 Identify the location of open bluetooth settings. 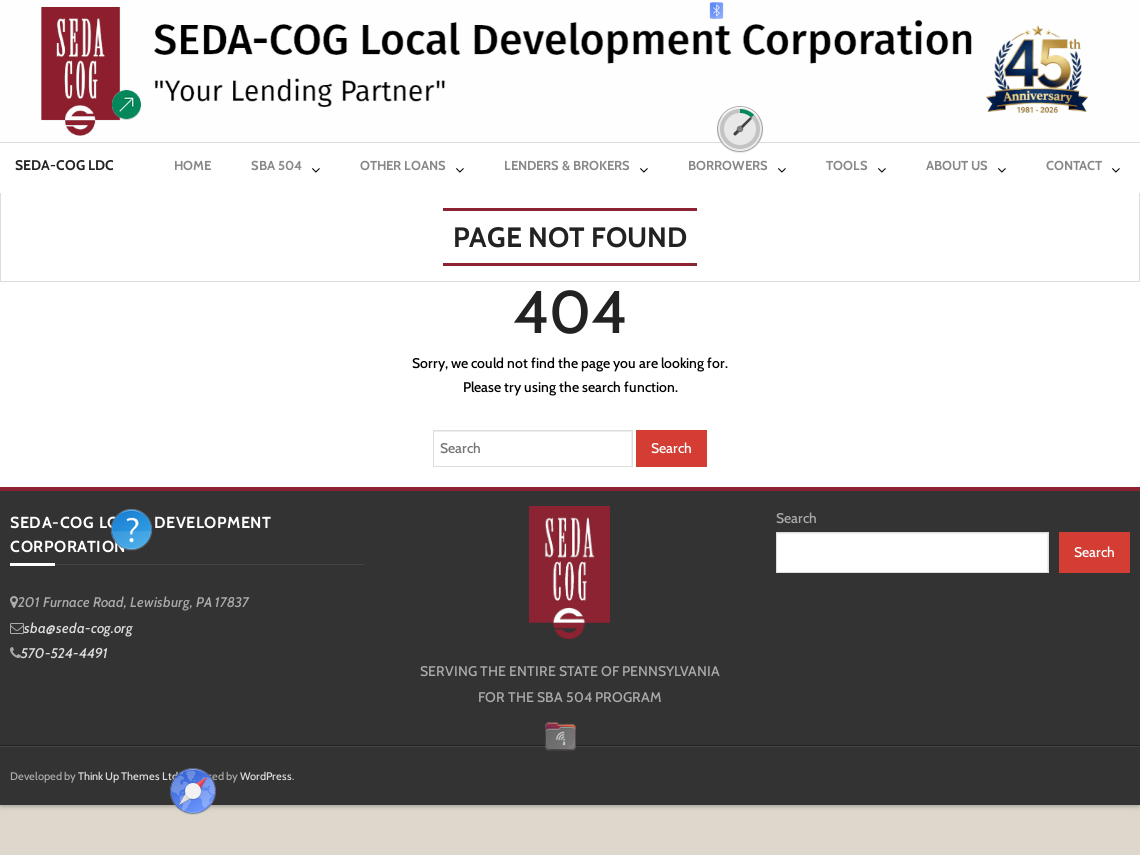
(716, 10).